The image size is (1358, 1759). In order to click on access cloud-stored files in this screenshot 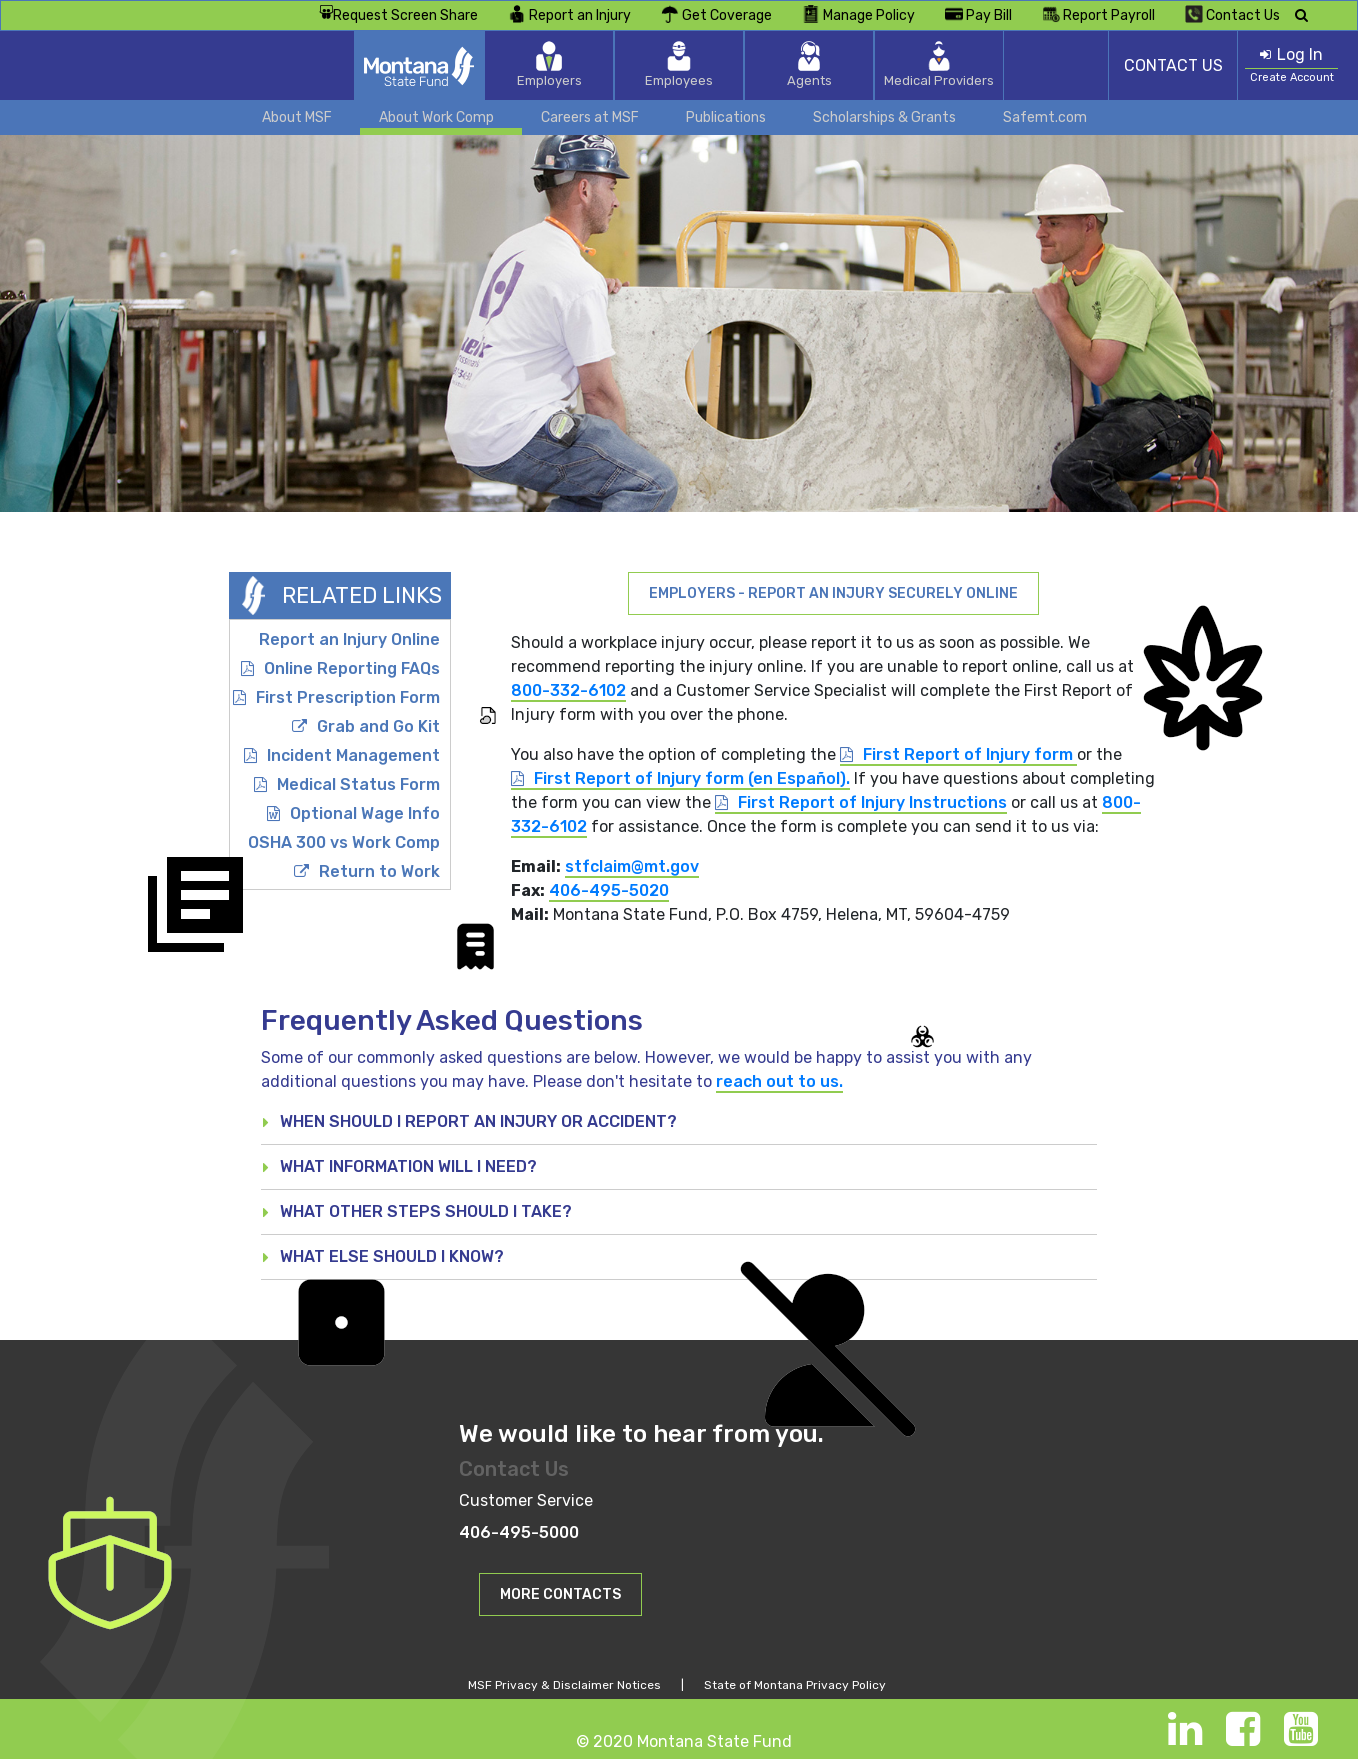, I will do `click(488, 715)`.